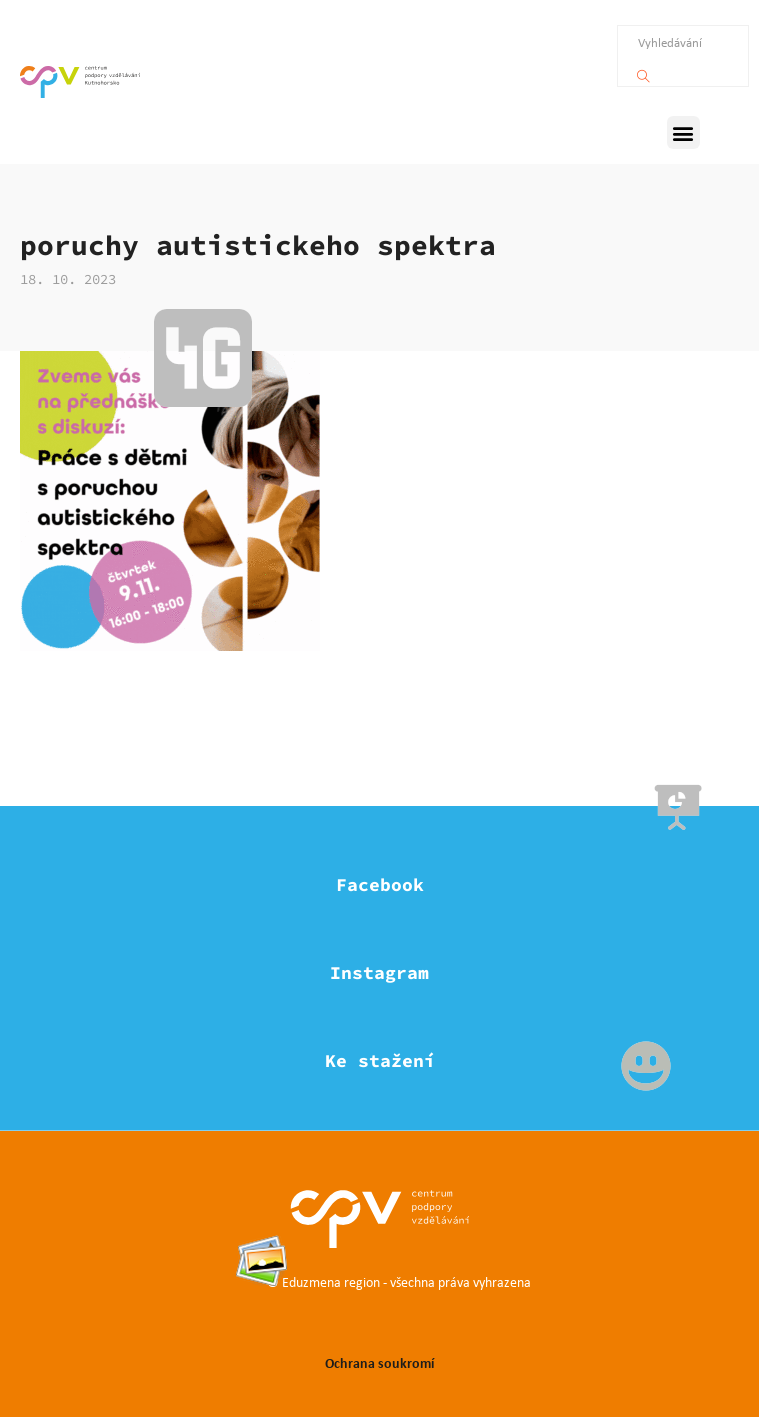 The width and height of the screenshot is (759, 1417). Describe the element at coordinates (678, 805) in the screenshot. I see `open or view a presentation file` at that location.